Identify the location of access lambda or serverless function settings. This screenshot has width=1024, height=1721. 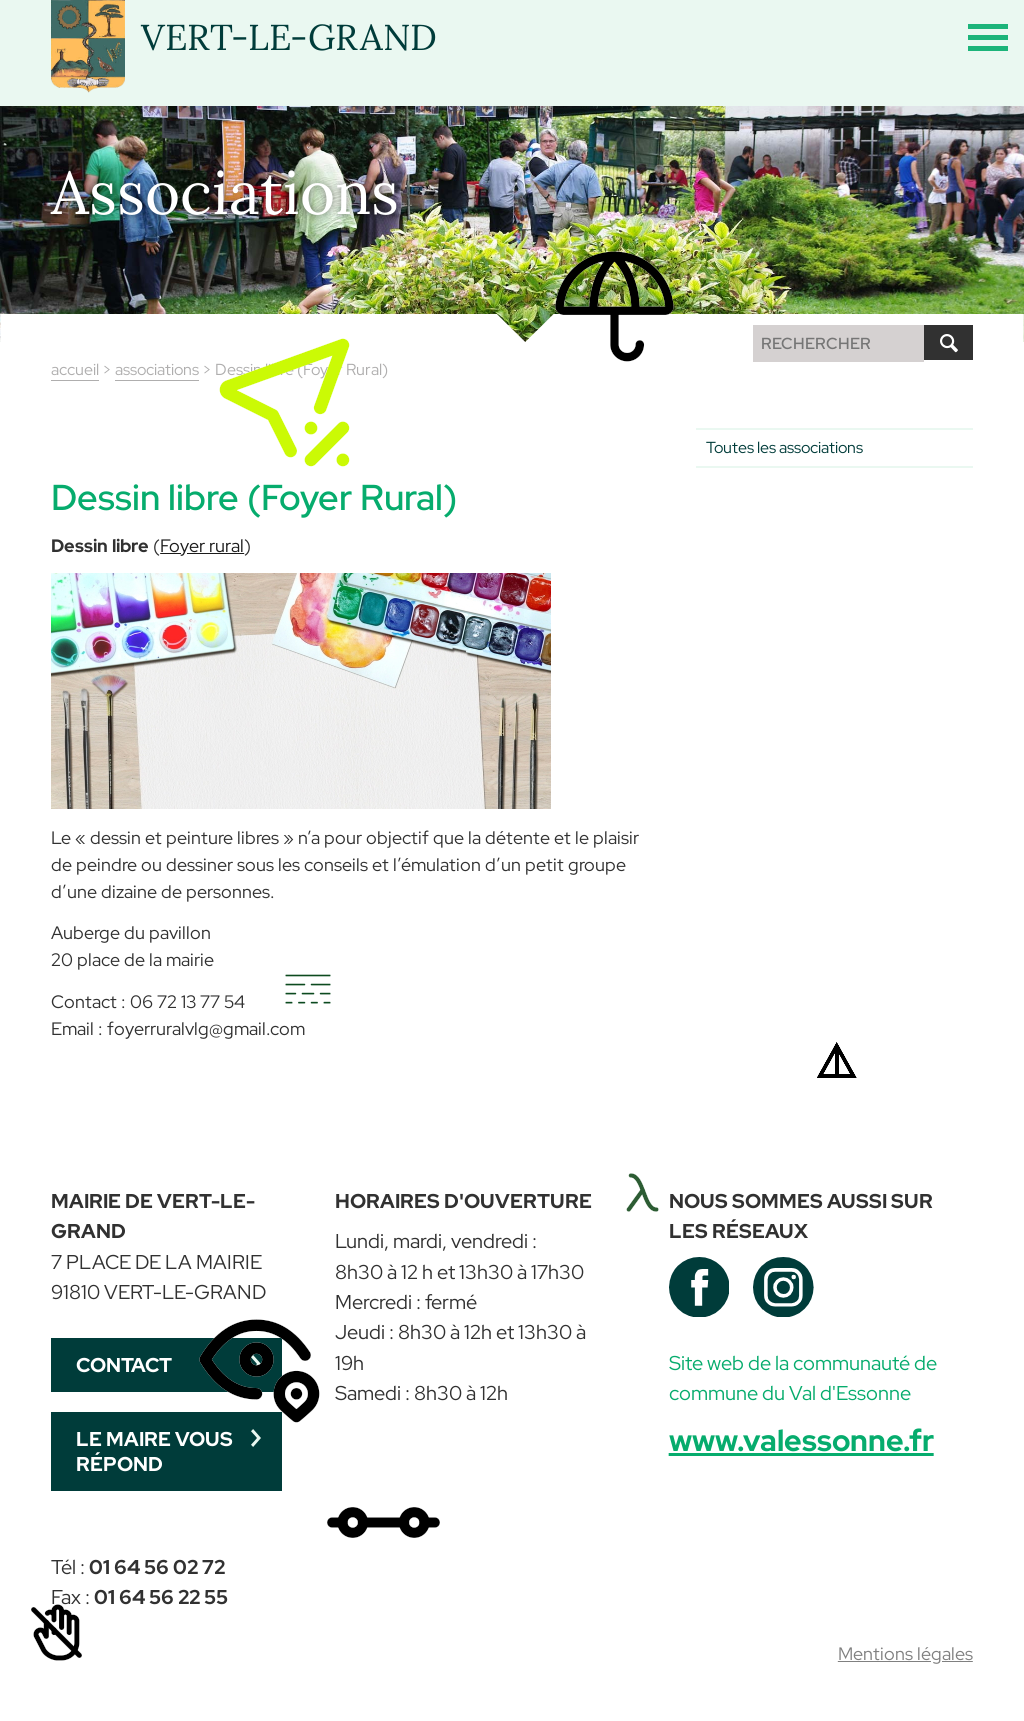
(641, 1192).